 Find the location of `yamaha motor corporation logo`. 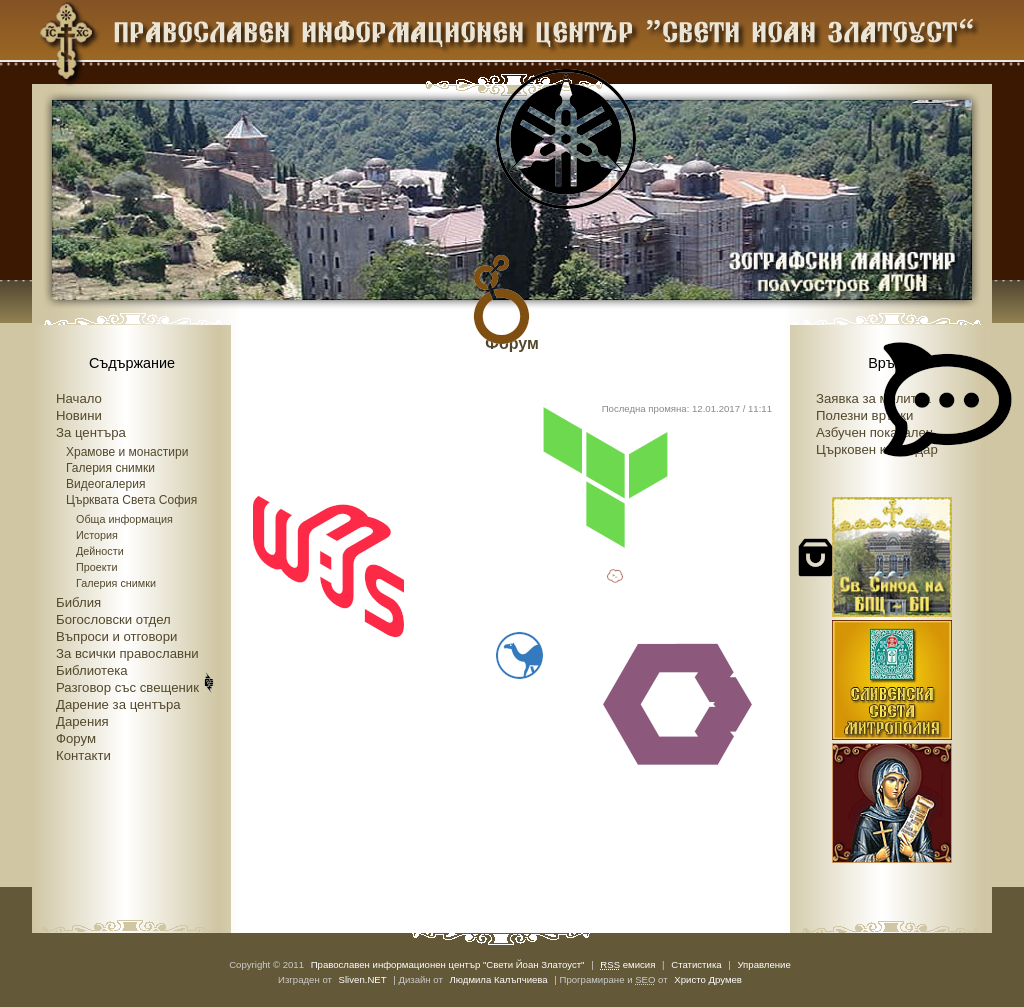

yamaha motor corporation logo is located at coordinates (566, 139).